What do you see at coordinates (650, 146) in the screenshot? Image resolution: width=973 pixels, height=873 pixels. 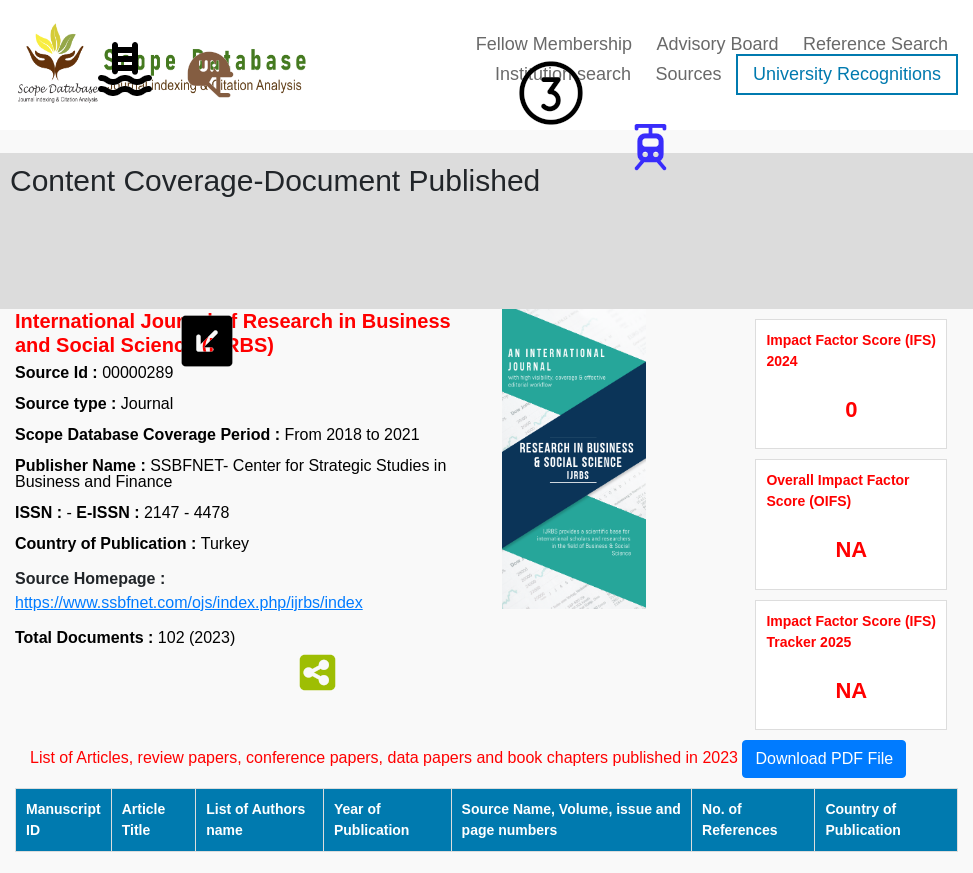 I see `access public transit or tram routes` at bounding box center [650, 146].